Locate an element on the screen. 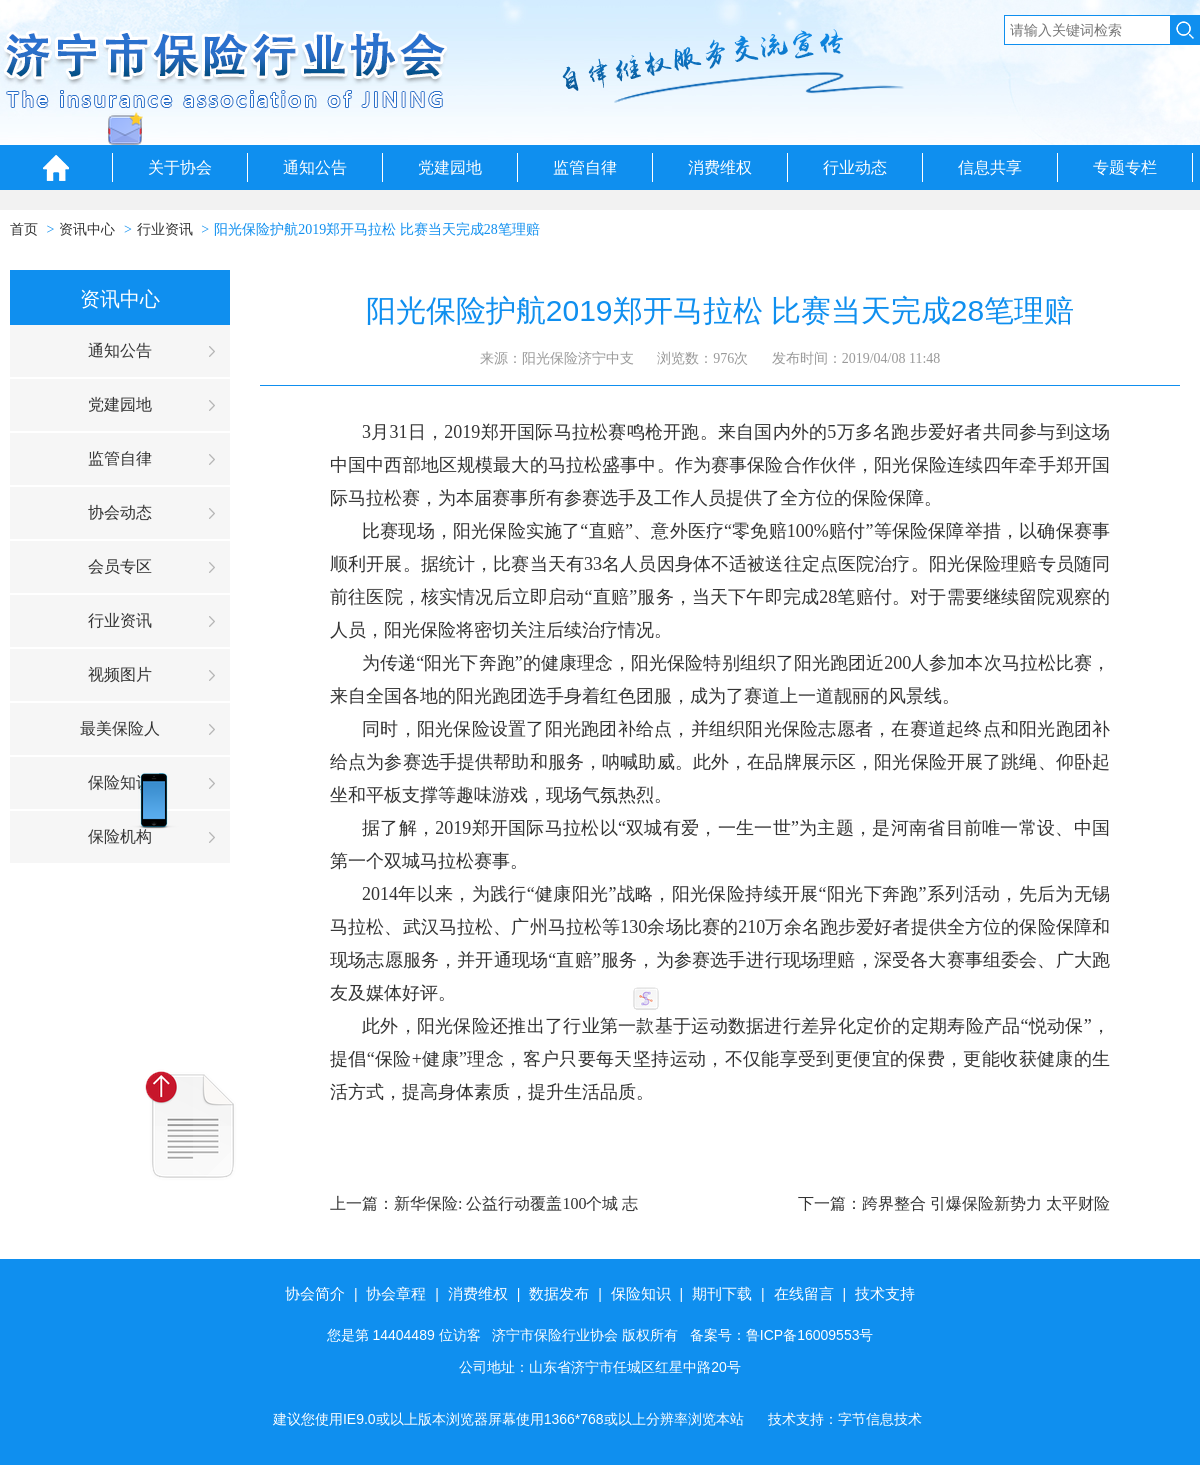 The image size is (1200, 1465). an SVG vector image file is located at coordinates (646, 998).